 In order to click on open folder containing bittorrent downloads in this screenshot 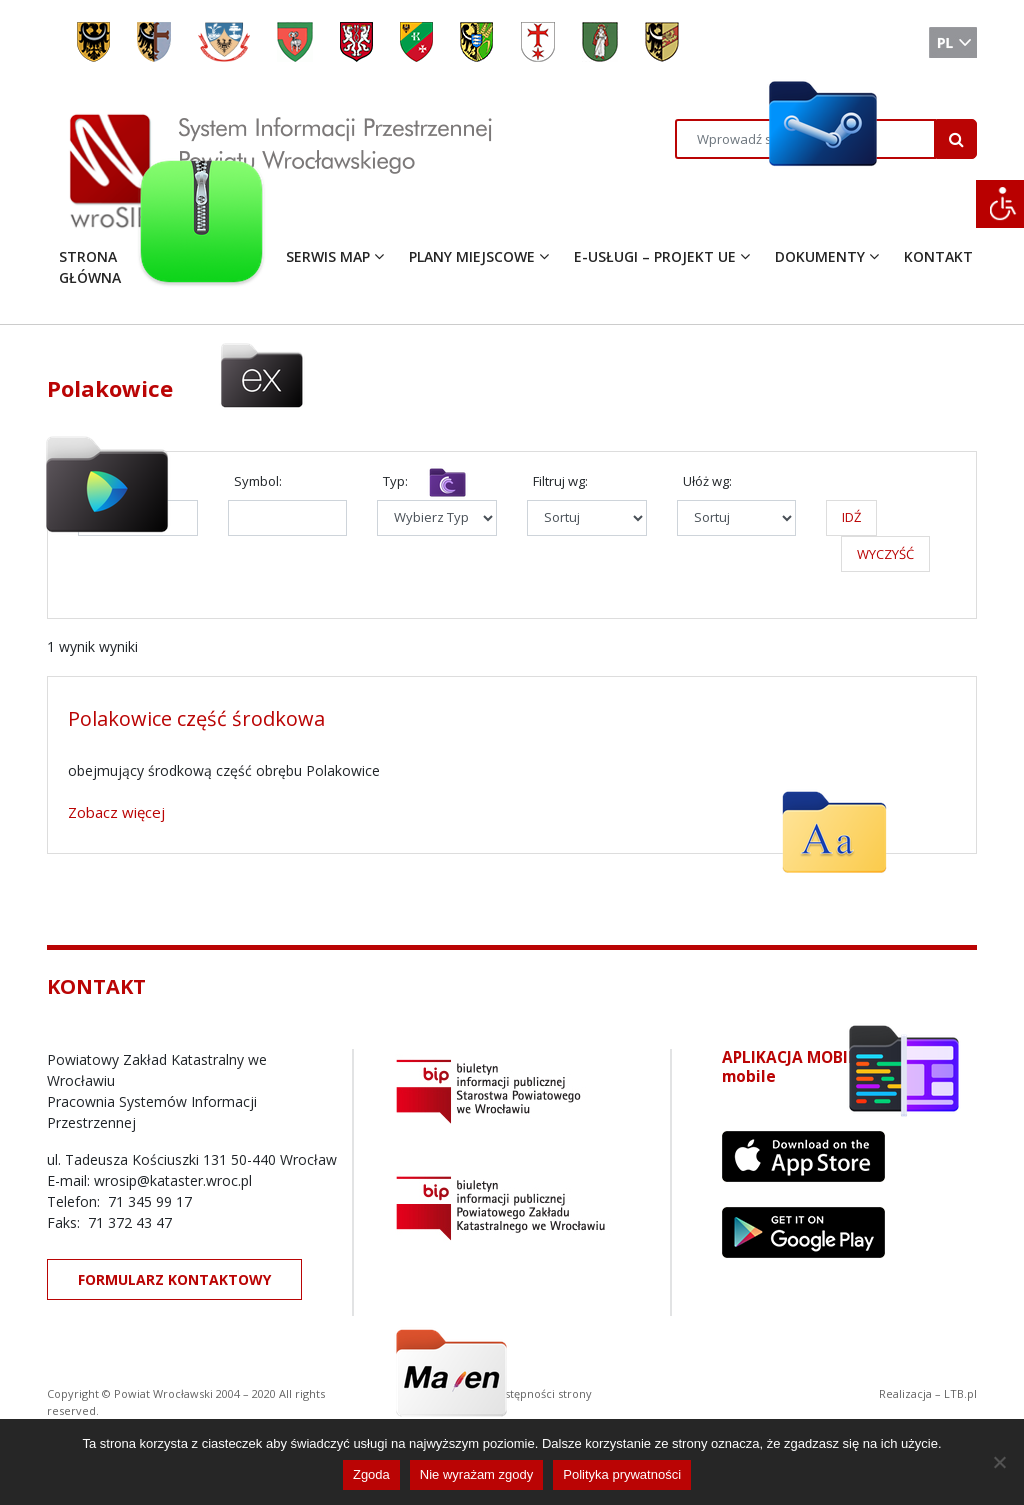, I will do `click(447, 483)`.